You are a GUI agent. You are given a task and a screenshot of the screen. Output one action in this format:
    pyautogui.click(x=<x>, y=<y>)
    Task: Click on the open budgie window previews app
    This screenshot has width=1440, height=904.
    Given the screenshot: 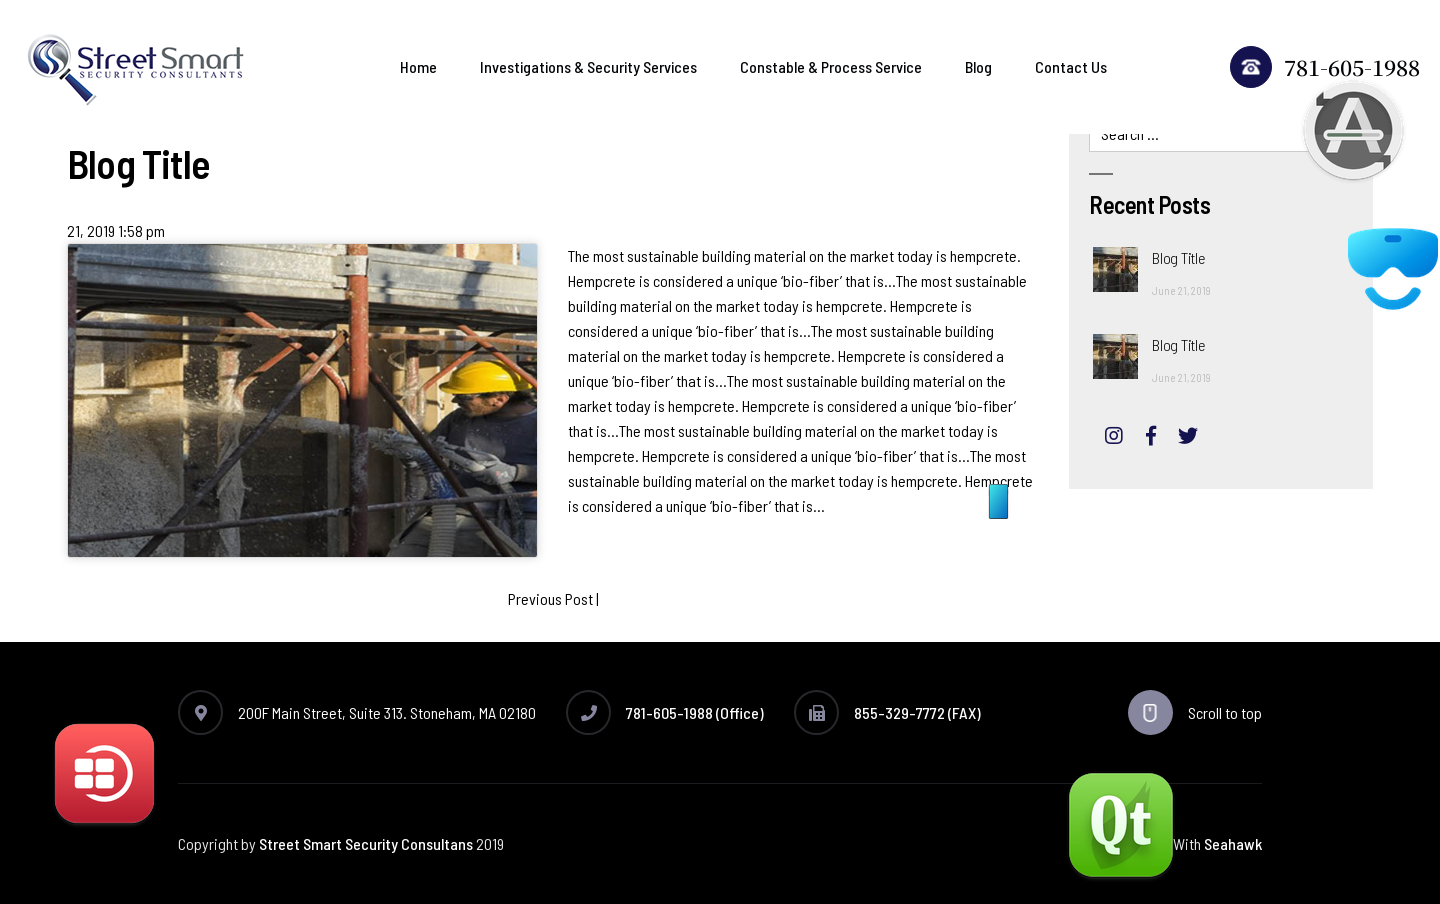 What is the action you would take?
    pyautogui.click(x=104, y=773)
    